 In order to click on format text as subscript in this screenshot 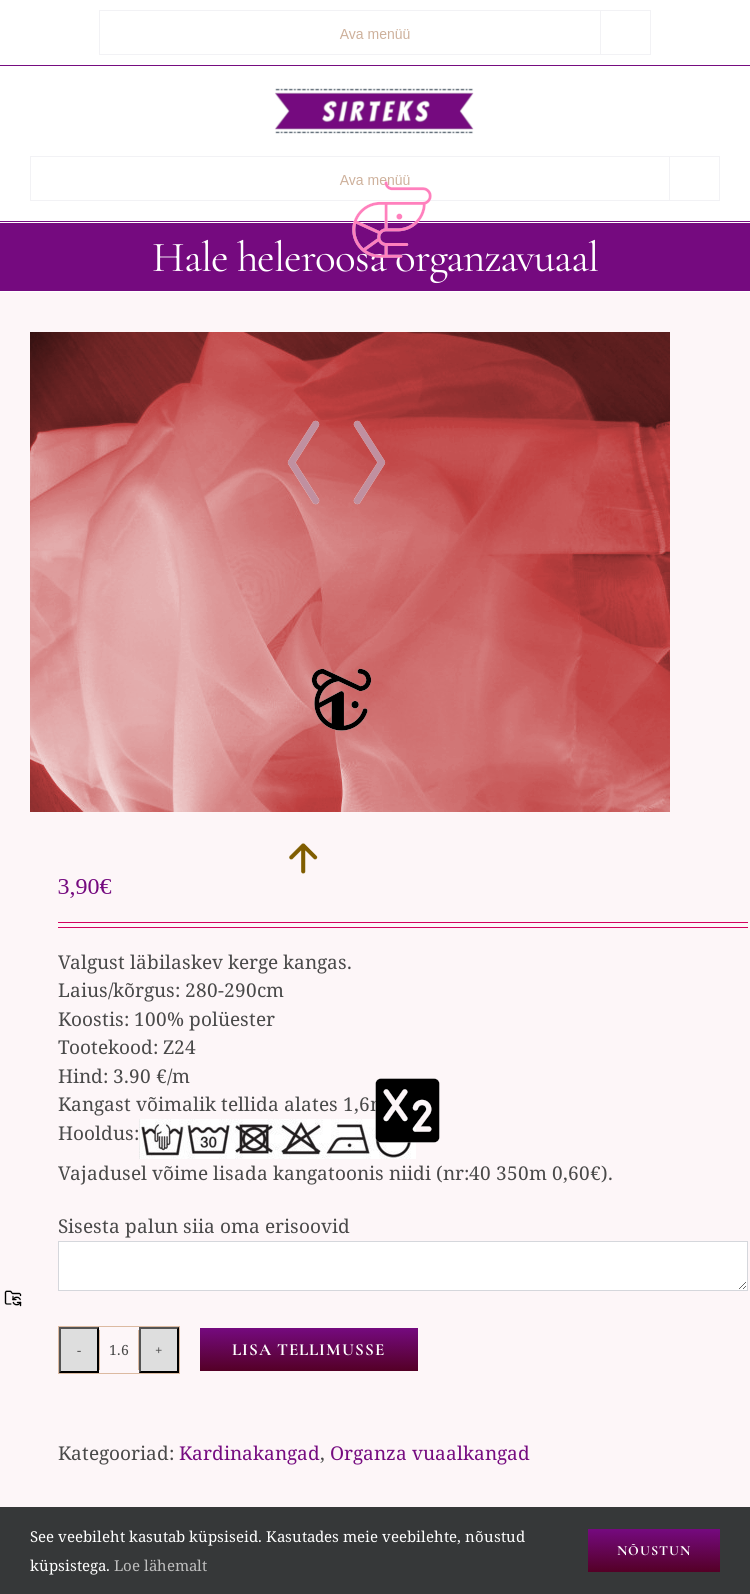, I will do `click(407, 1110)`.